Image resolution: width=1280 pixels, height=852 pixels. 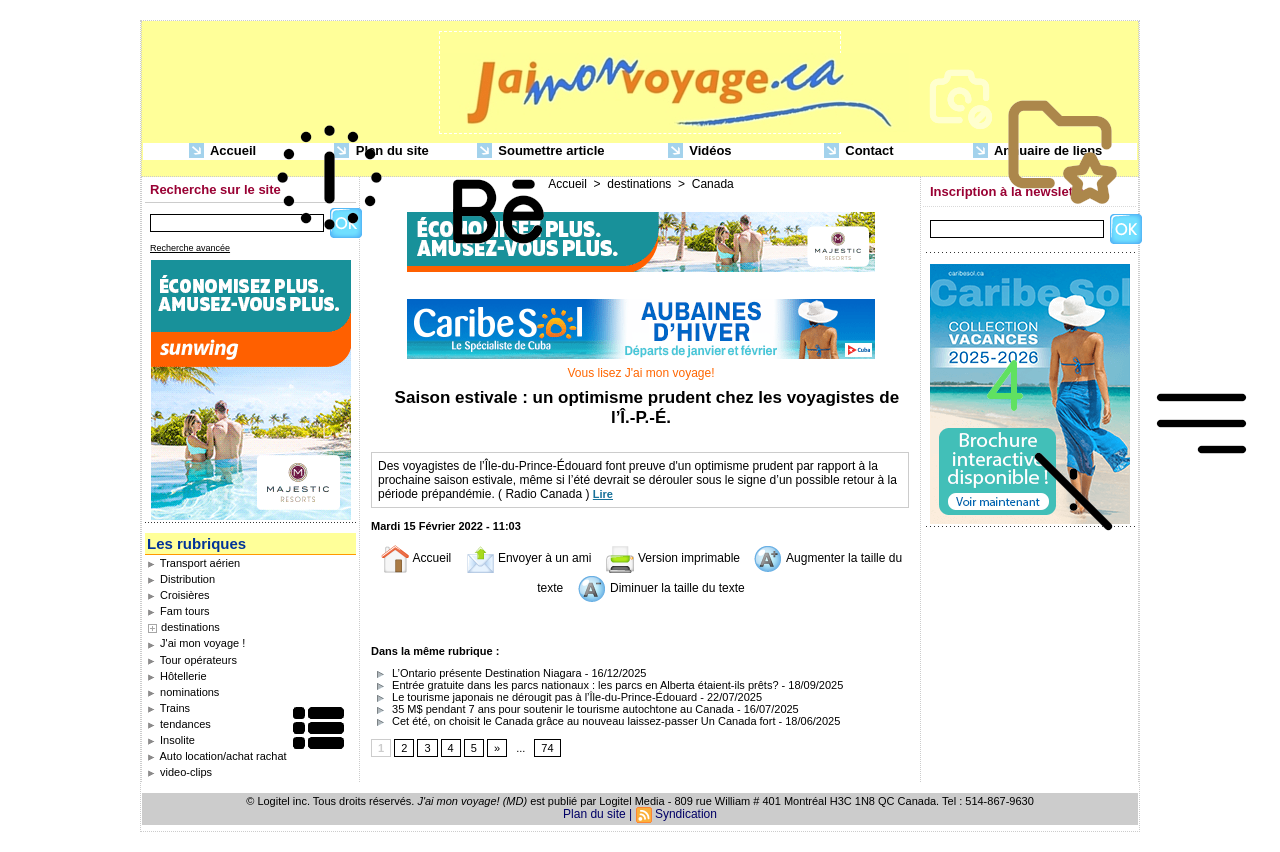 What do you see at coordinates (320, 728) in the screenshot?
I see `switch to list view` at bounding box center [320, 728].